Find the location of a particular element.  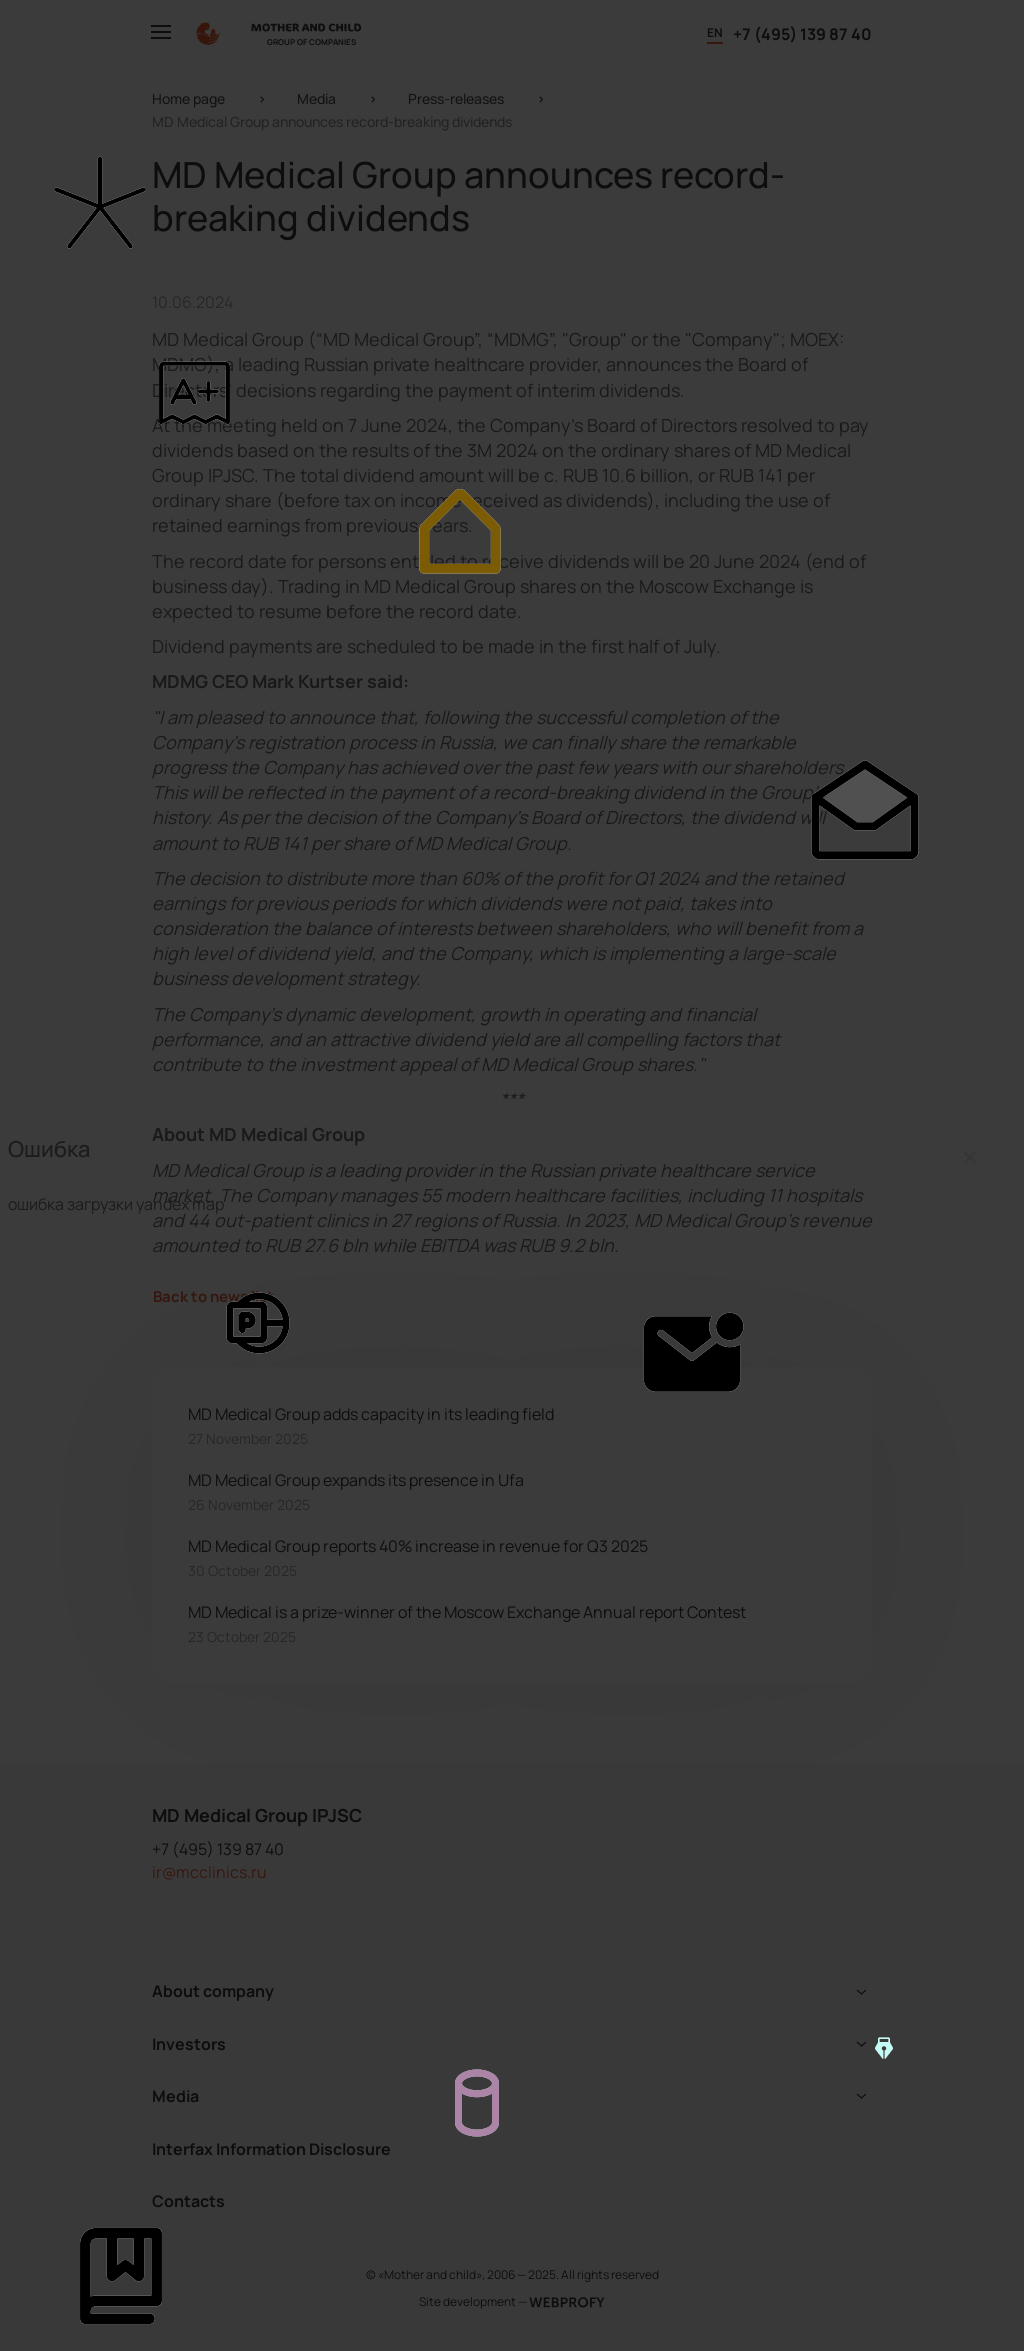

indicates new unread email is located at coordinates (692, 1354).